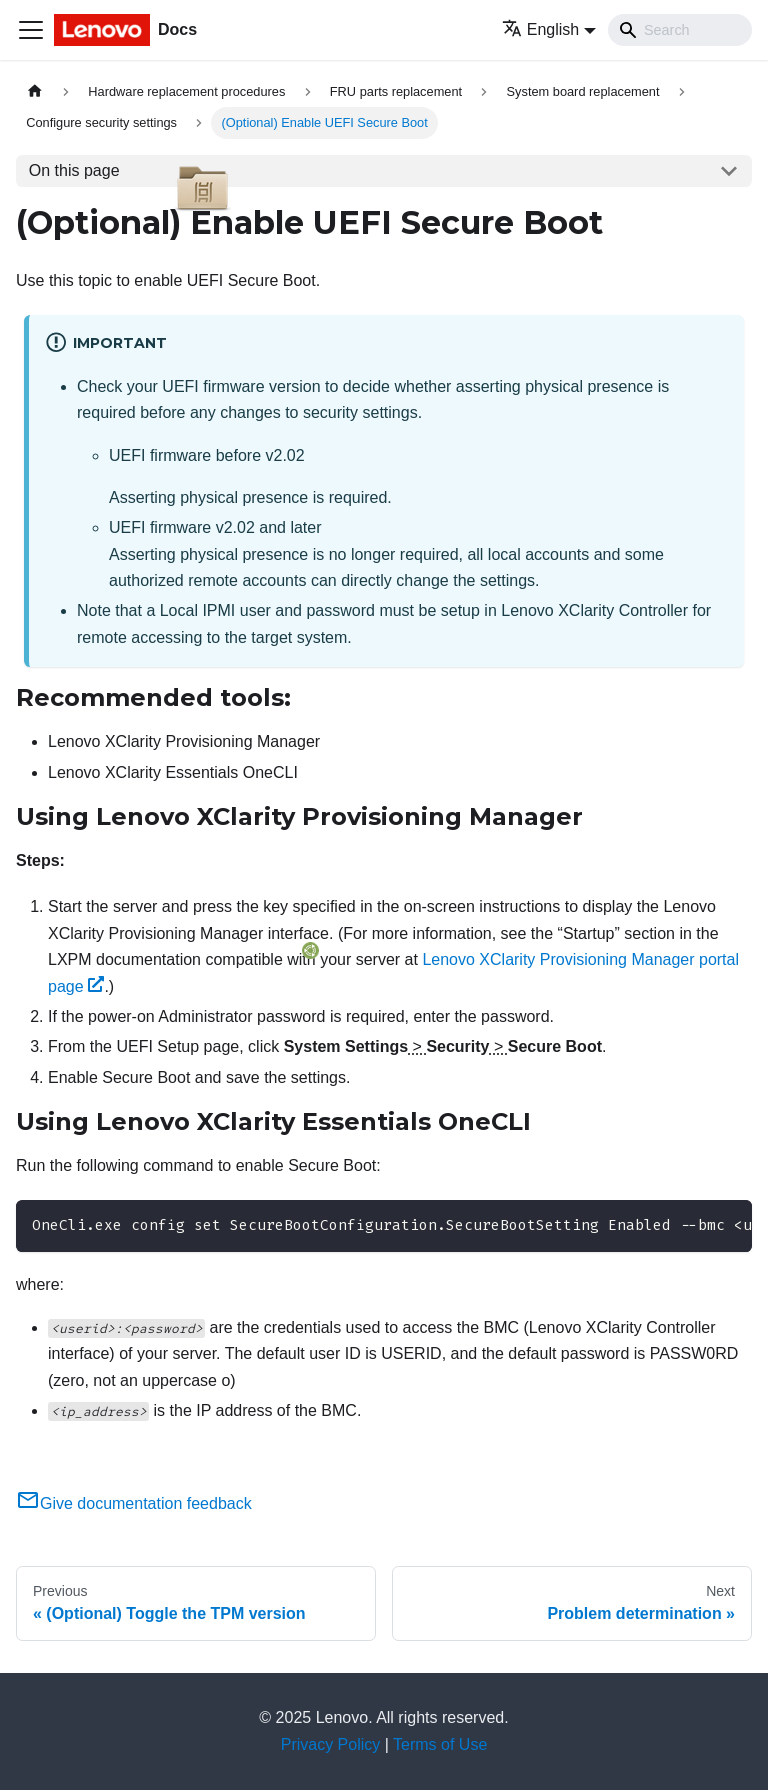 The height and width of the screenshot is (1790, 768). Describe the element at coordinates (202, 190) in the screenshot. I see `open your videos folder` at that location.